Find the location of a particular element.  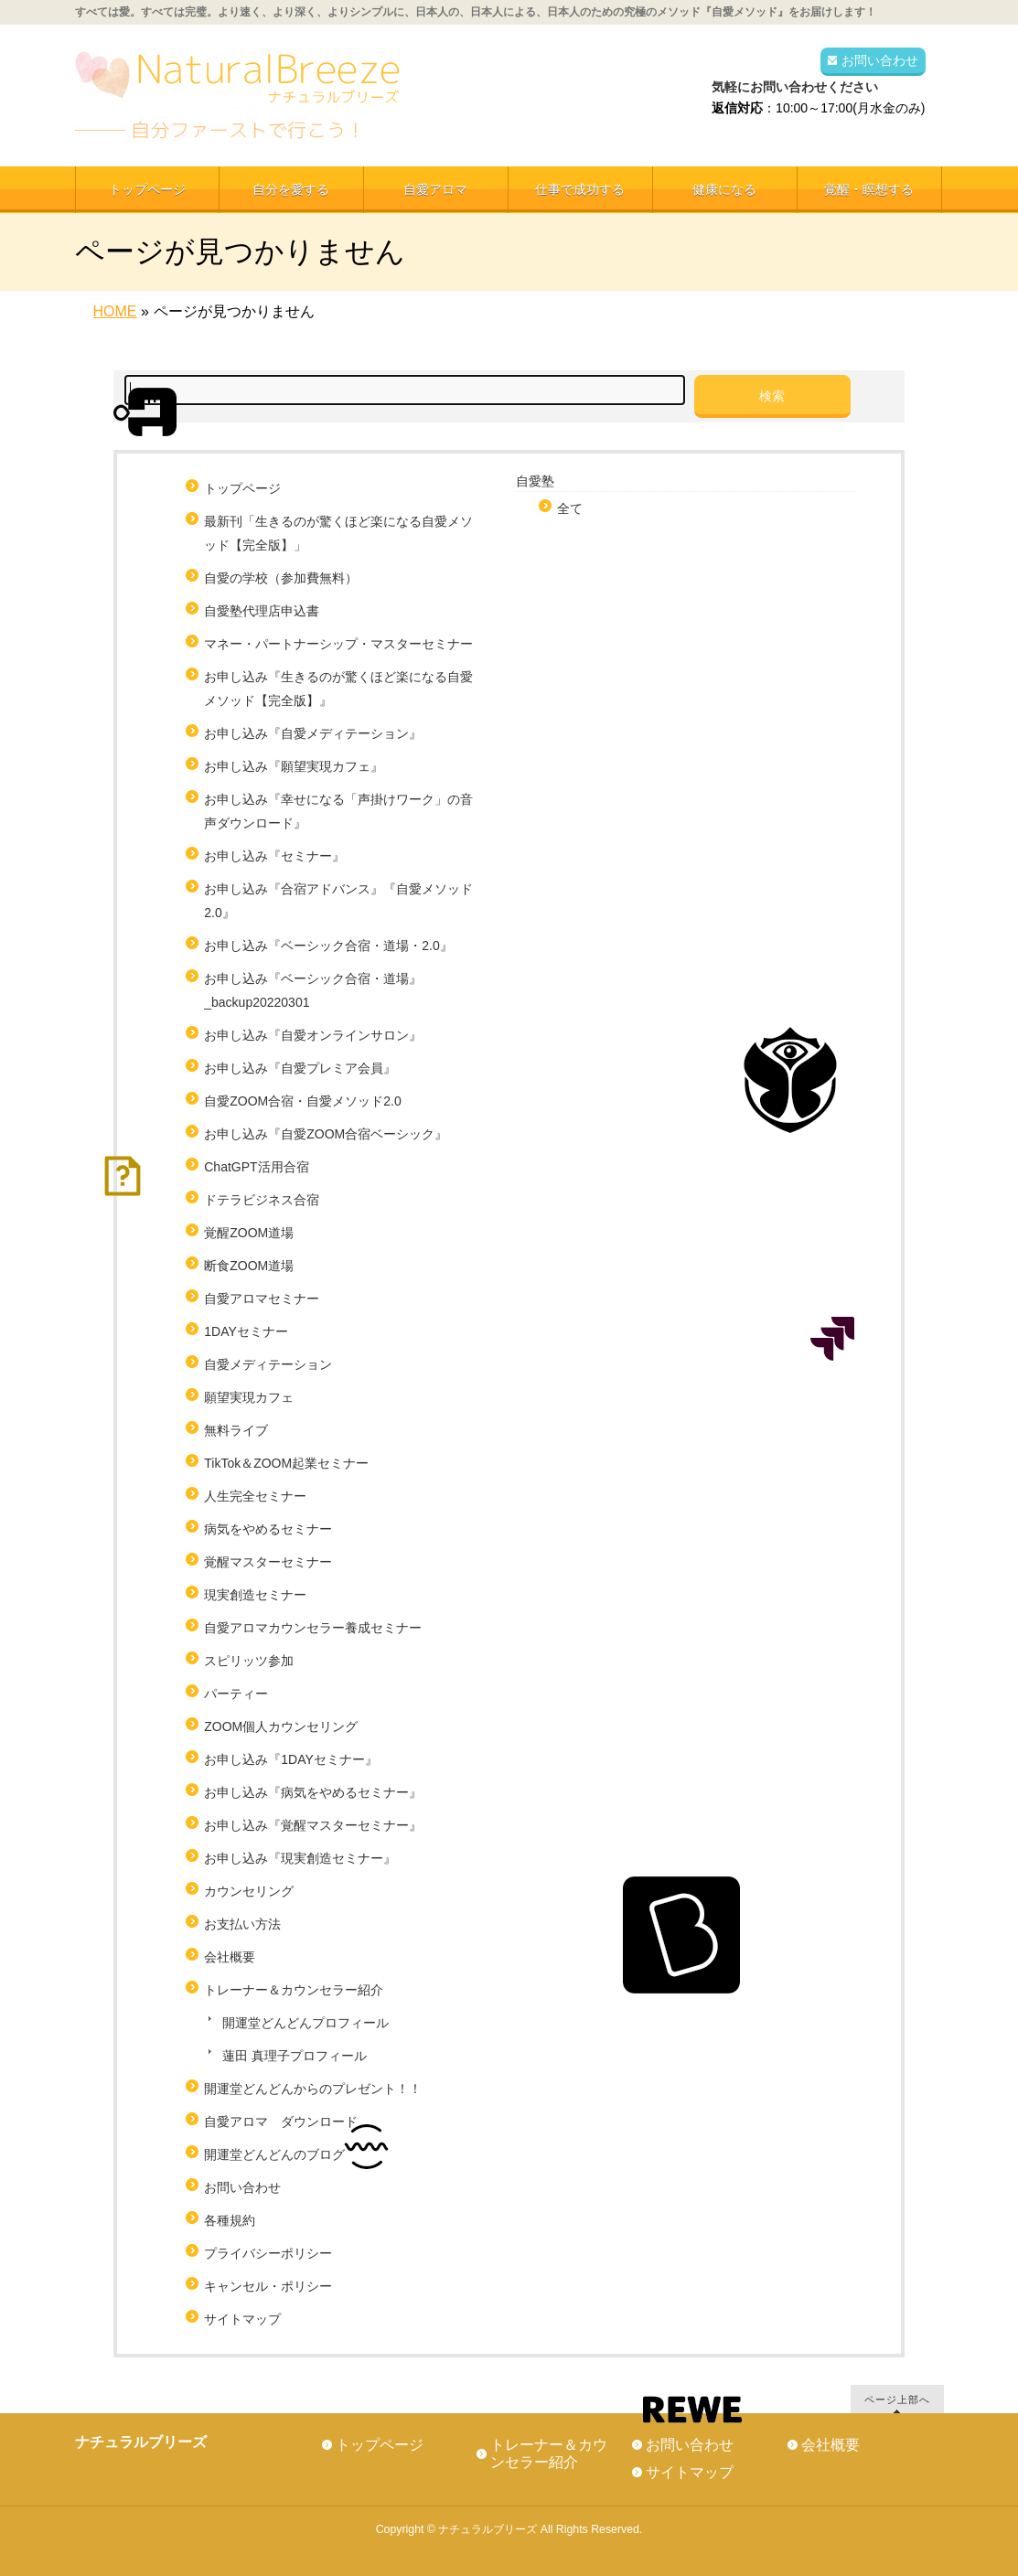

open authentik identity provider settings is located at coordinates (145, 412).